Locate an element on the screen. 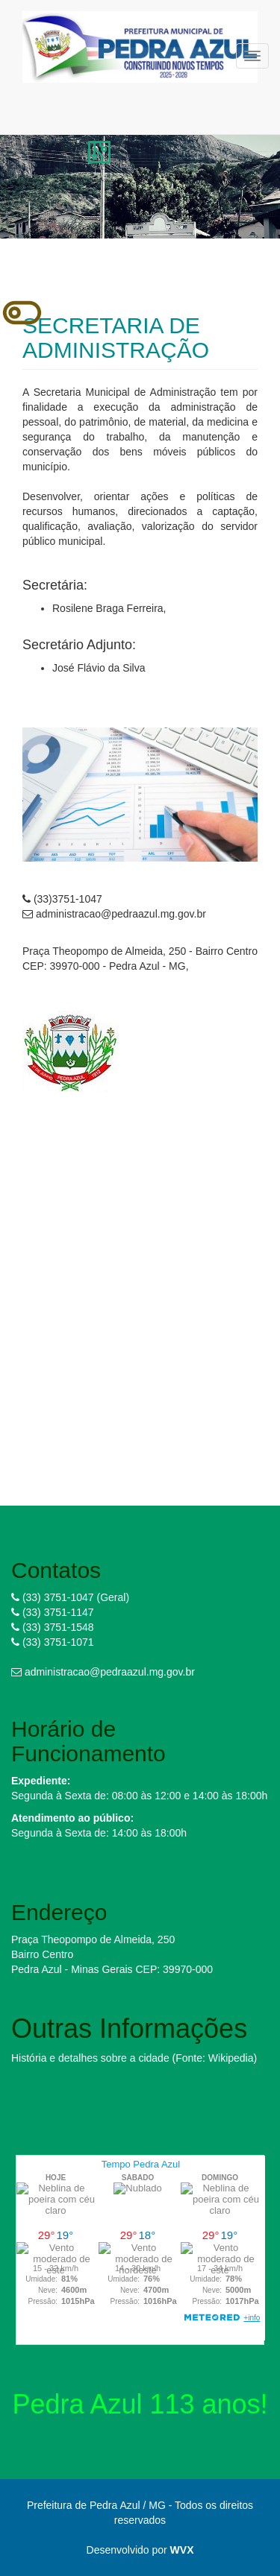  toggle switch in off position is located at coordinates (22, 312).